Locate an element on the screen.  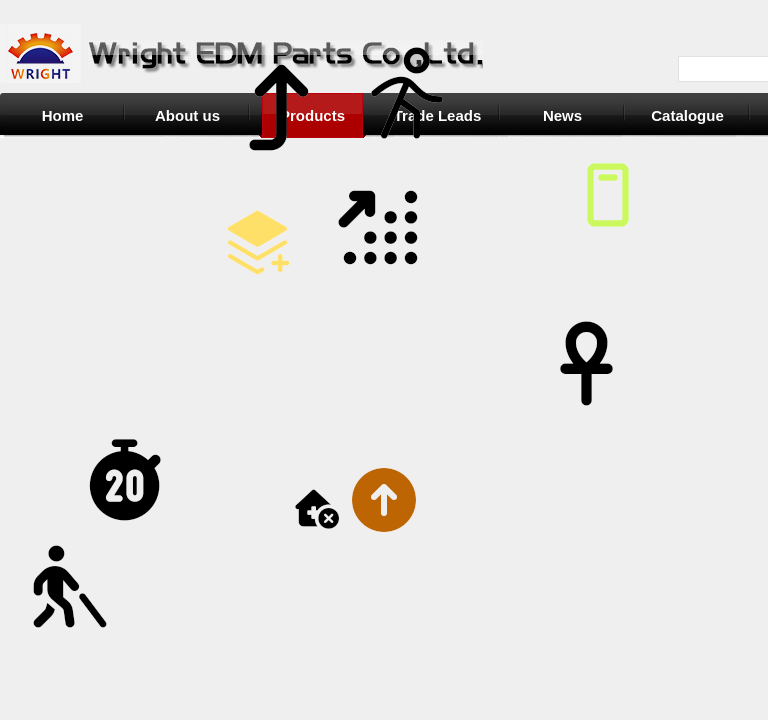
mobile device speaker settings is located at coordinates (608, 195).